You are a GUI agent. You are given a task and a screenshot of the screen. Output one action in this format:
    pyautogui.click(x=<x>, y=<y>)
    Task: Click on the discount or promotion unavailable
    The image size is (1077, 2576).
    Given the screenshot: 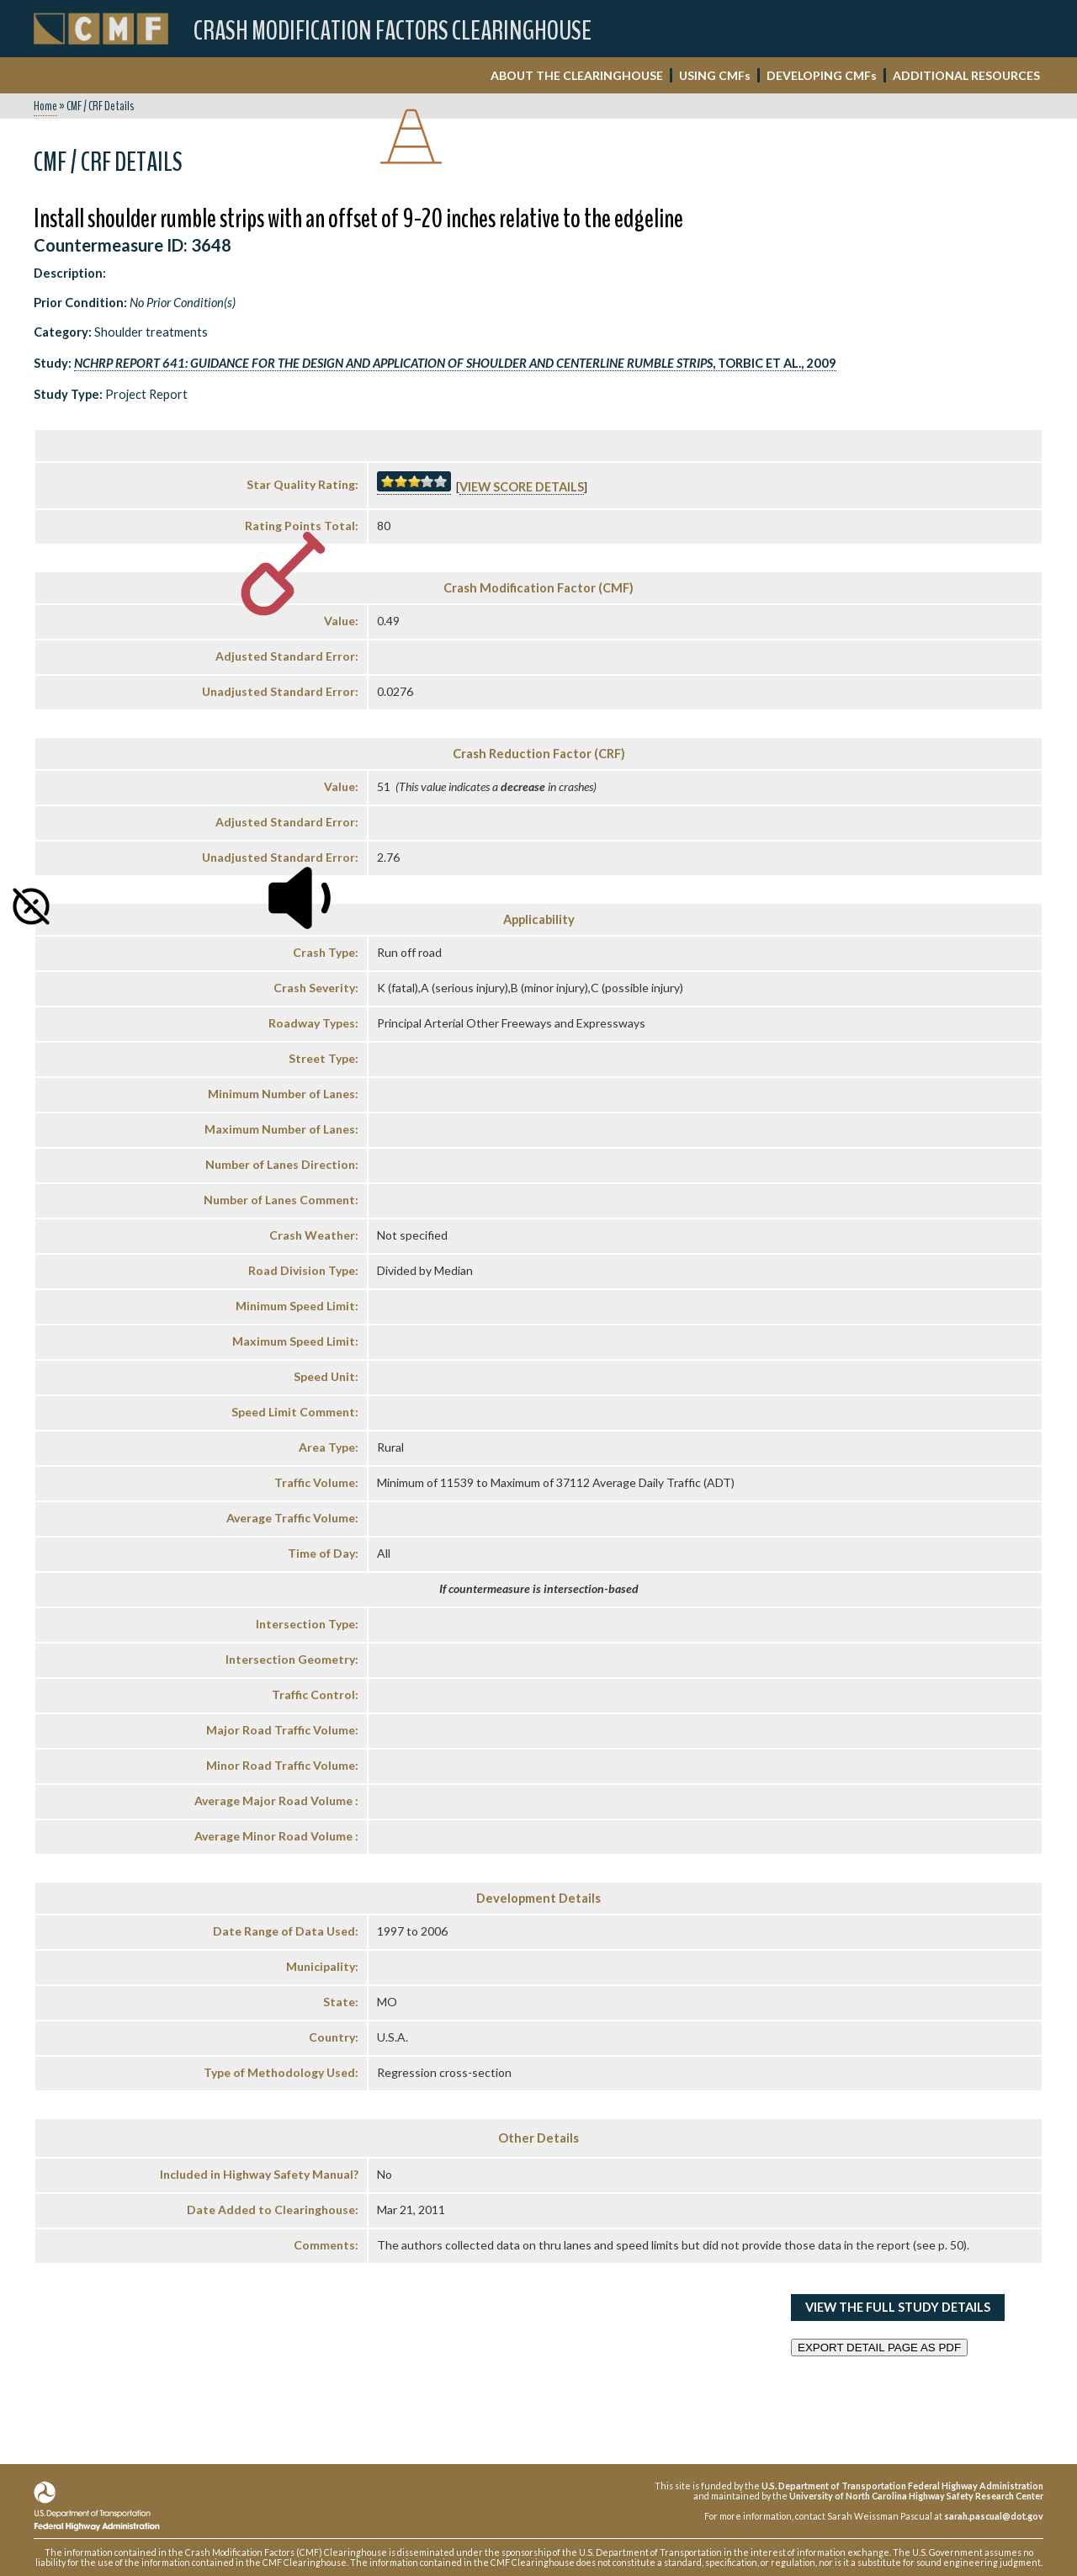 What is the action you would take?
    pyautogui.click(x=31, y=906)
    